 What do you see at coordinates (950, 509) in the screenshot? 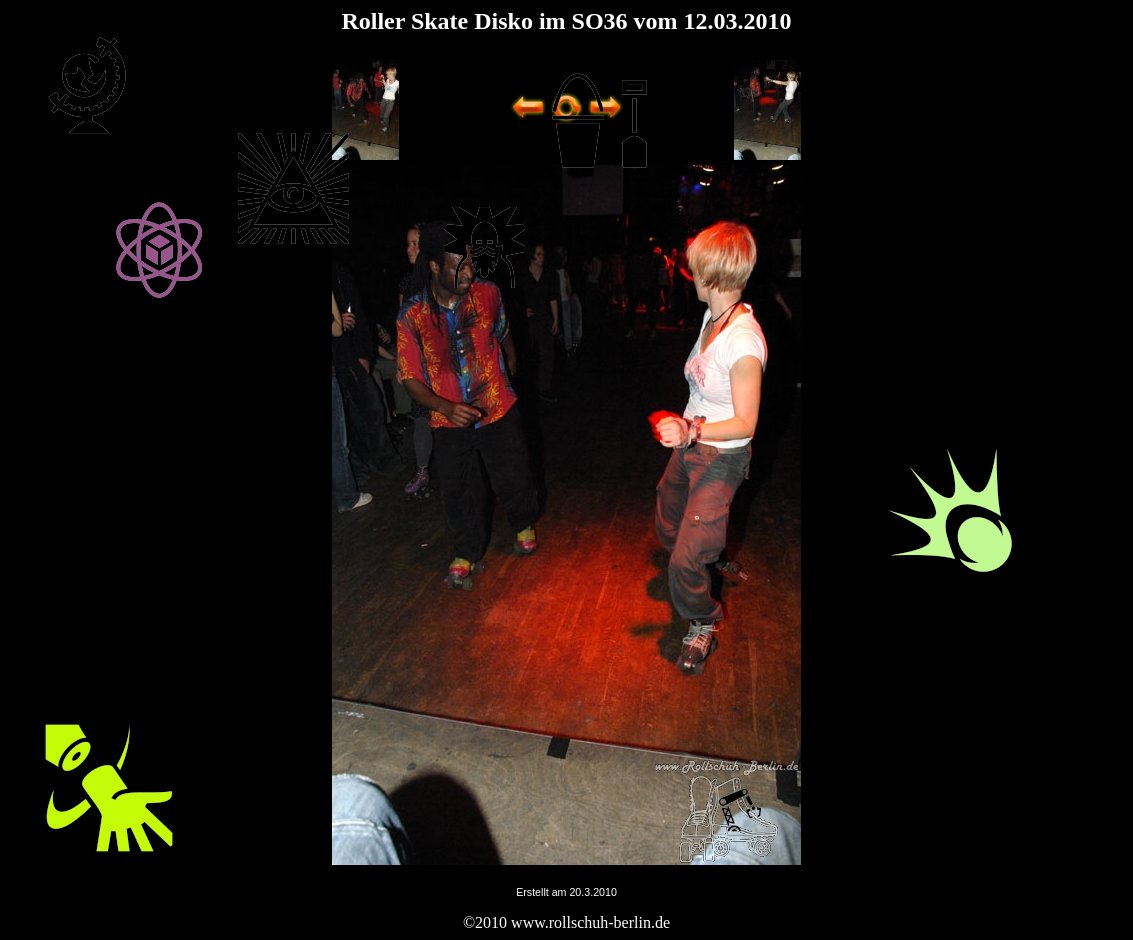
I see `hypersonic melon power-up or special ability` at bounding box center [950, 509].